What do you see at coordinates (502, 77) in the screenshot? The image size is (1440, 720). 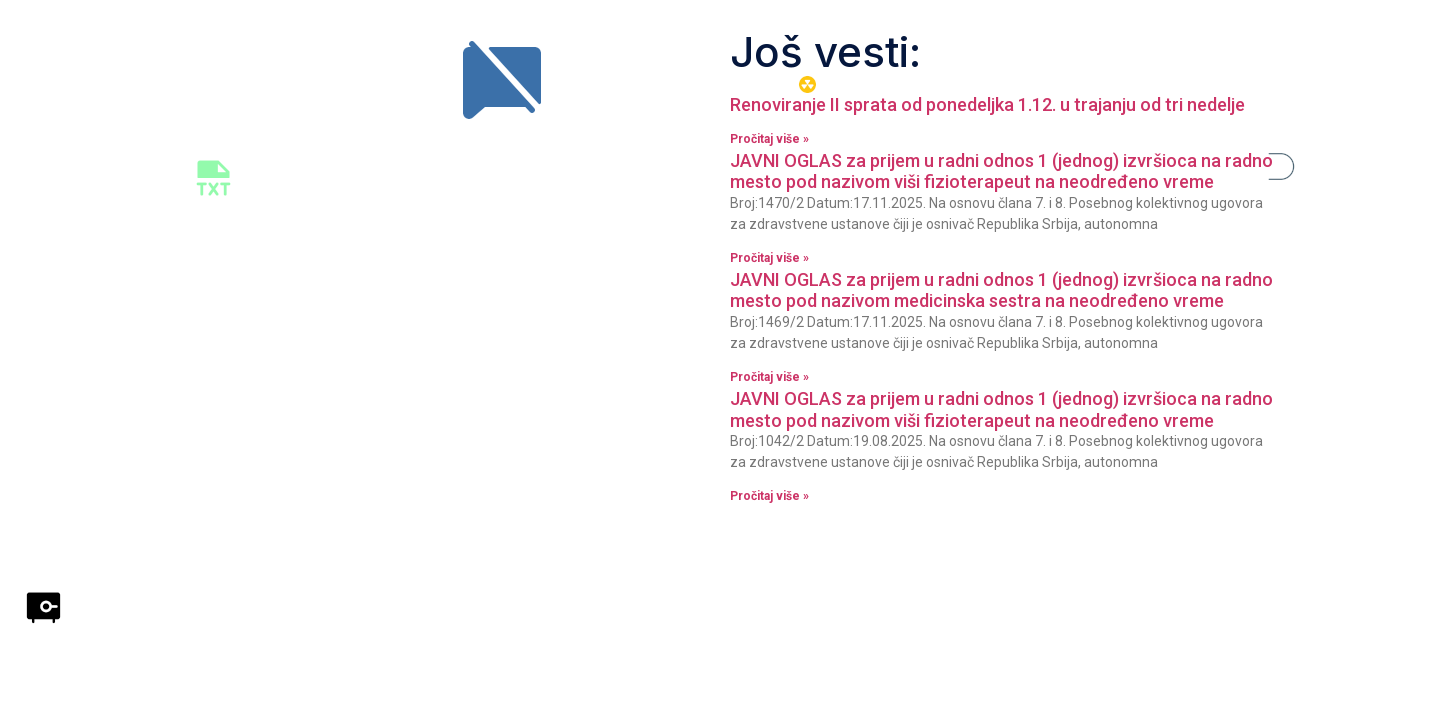 I see `mute or disable chat notifications` at bounding box center [502, 77].